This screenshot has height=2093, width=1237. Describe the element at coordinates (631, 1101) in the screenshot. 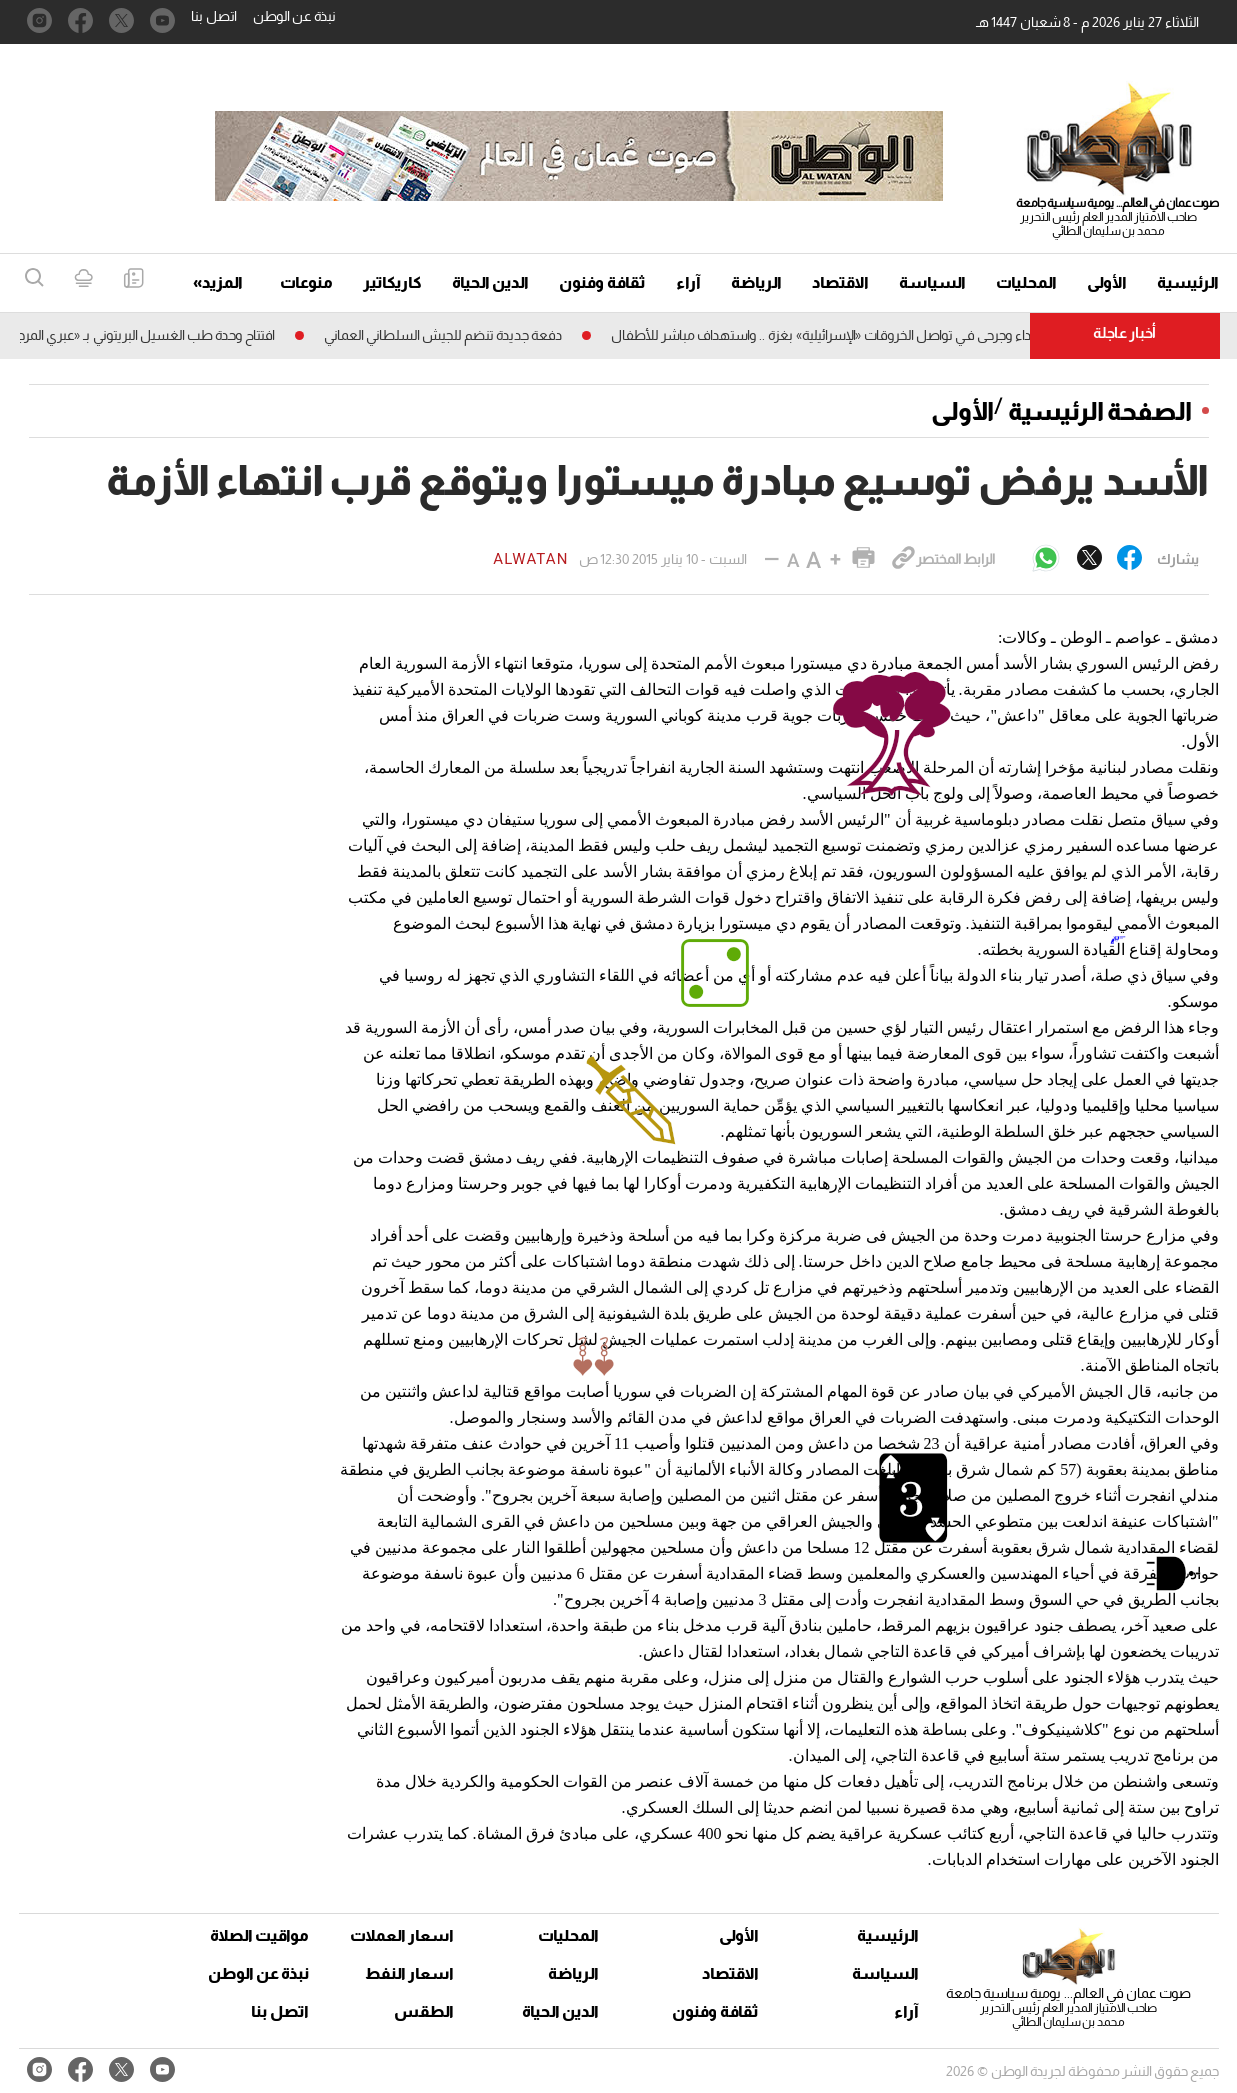

I see `indicates a broken or damaged weapon in inventory` at that location.